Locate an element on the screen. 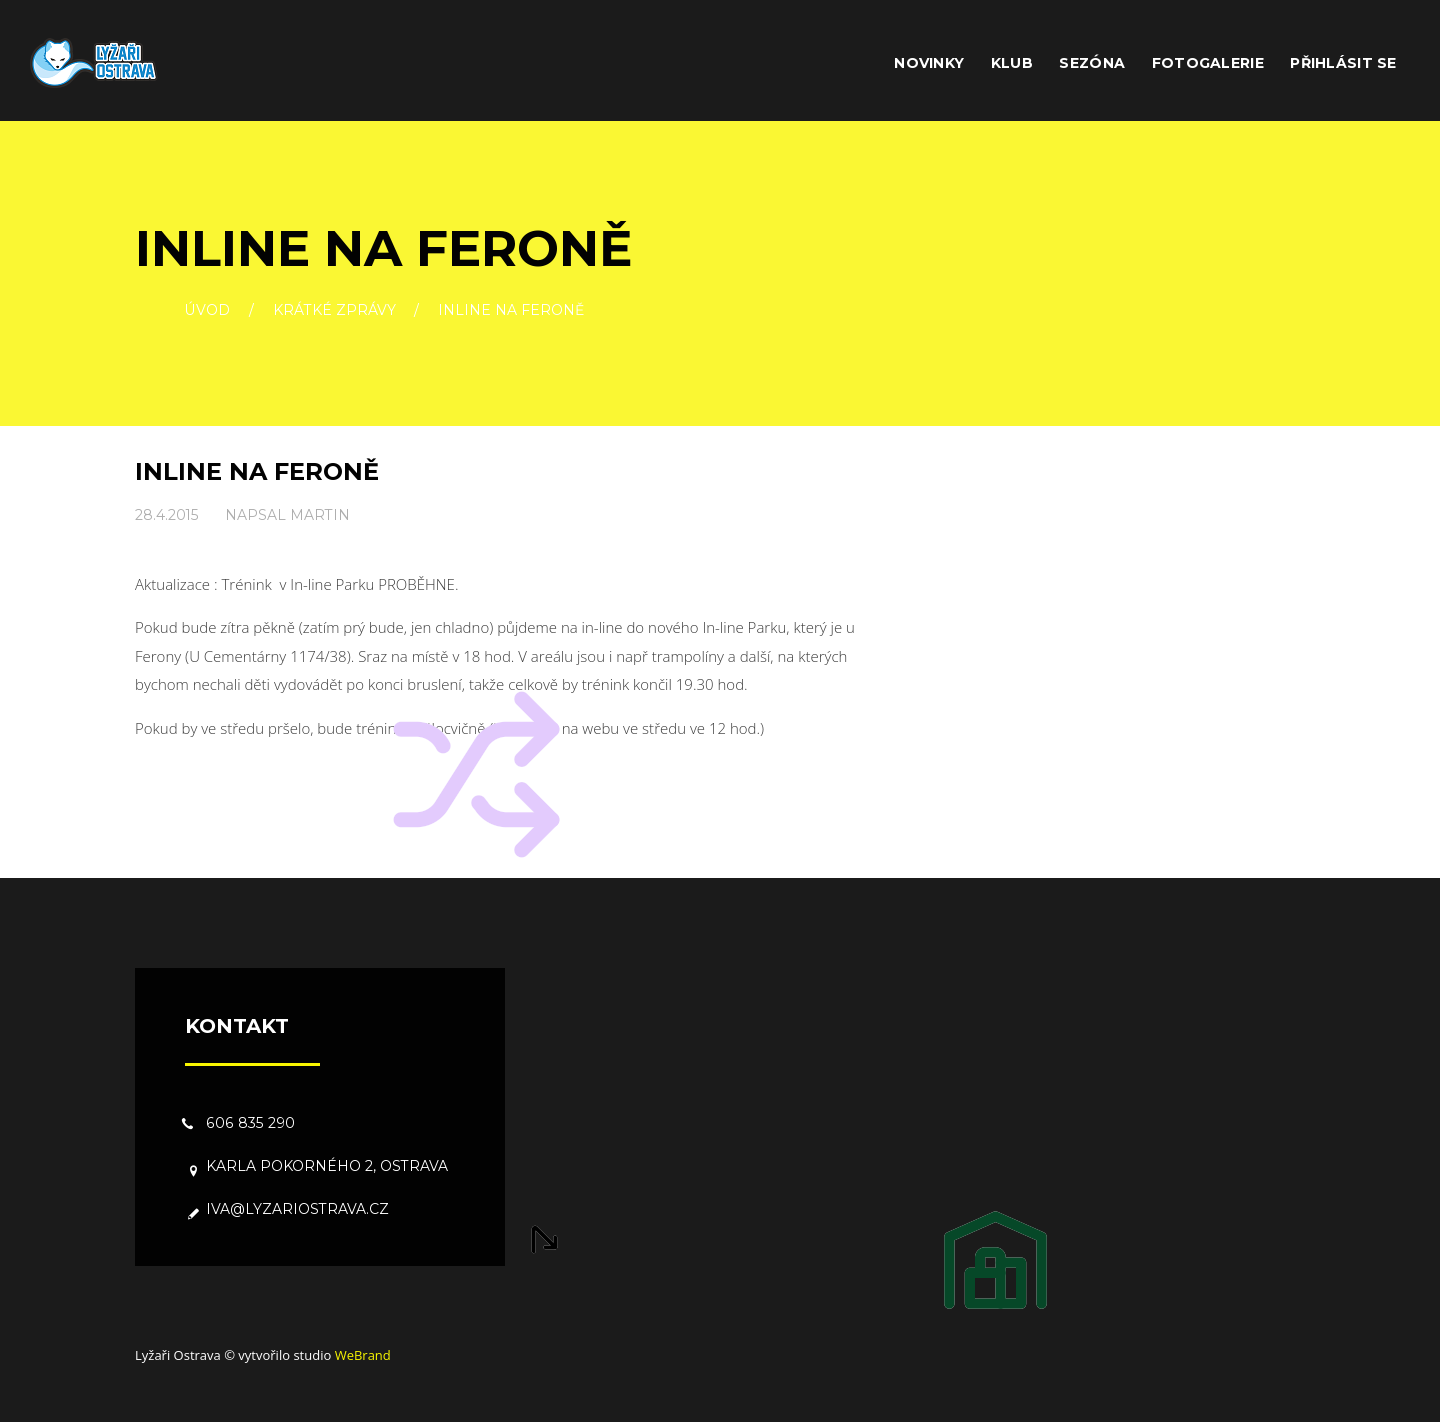  make a sharp right turn (navigation direction) is located at coordinates (543, 1239).